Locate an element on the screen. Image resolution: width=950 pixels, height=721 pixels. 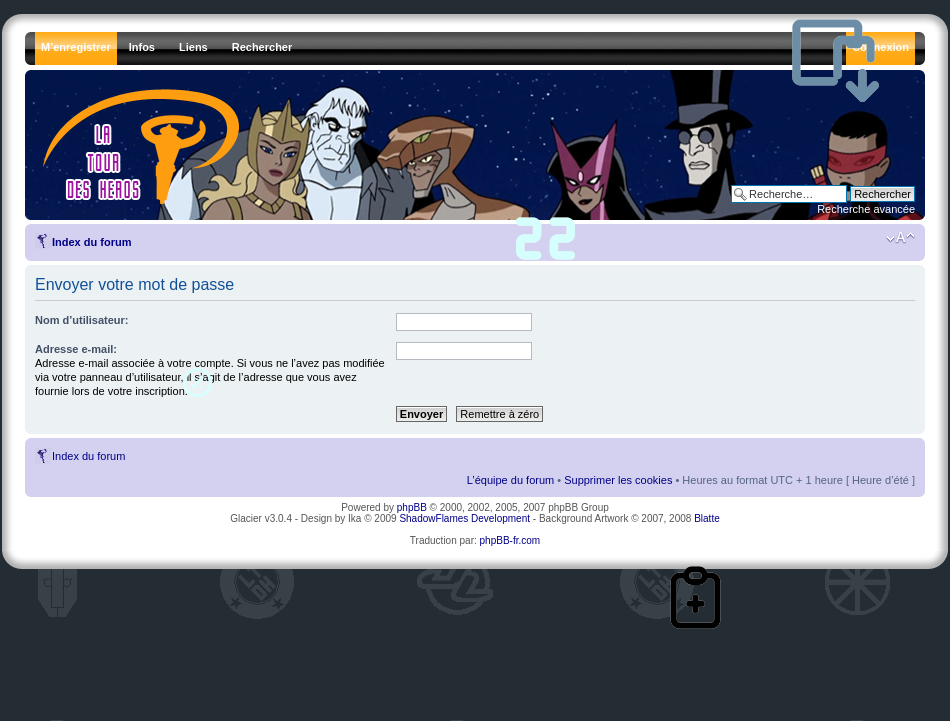
indicates item number 22 in a list or sequence is located at coordinates (545, 238).